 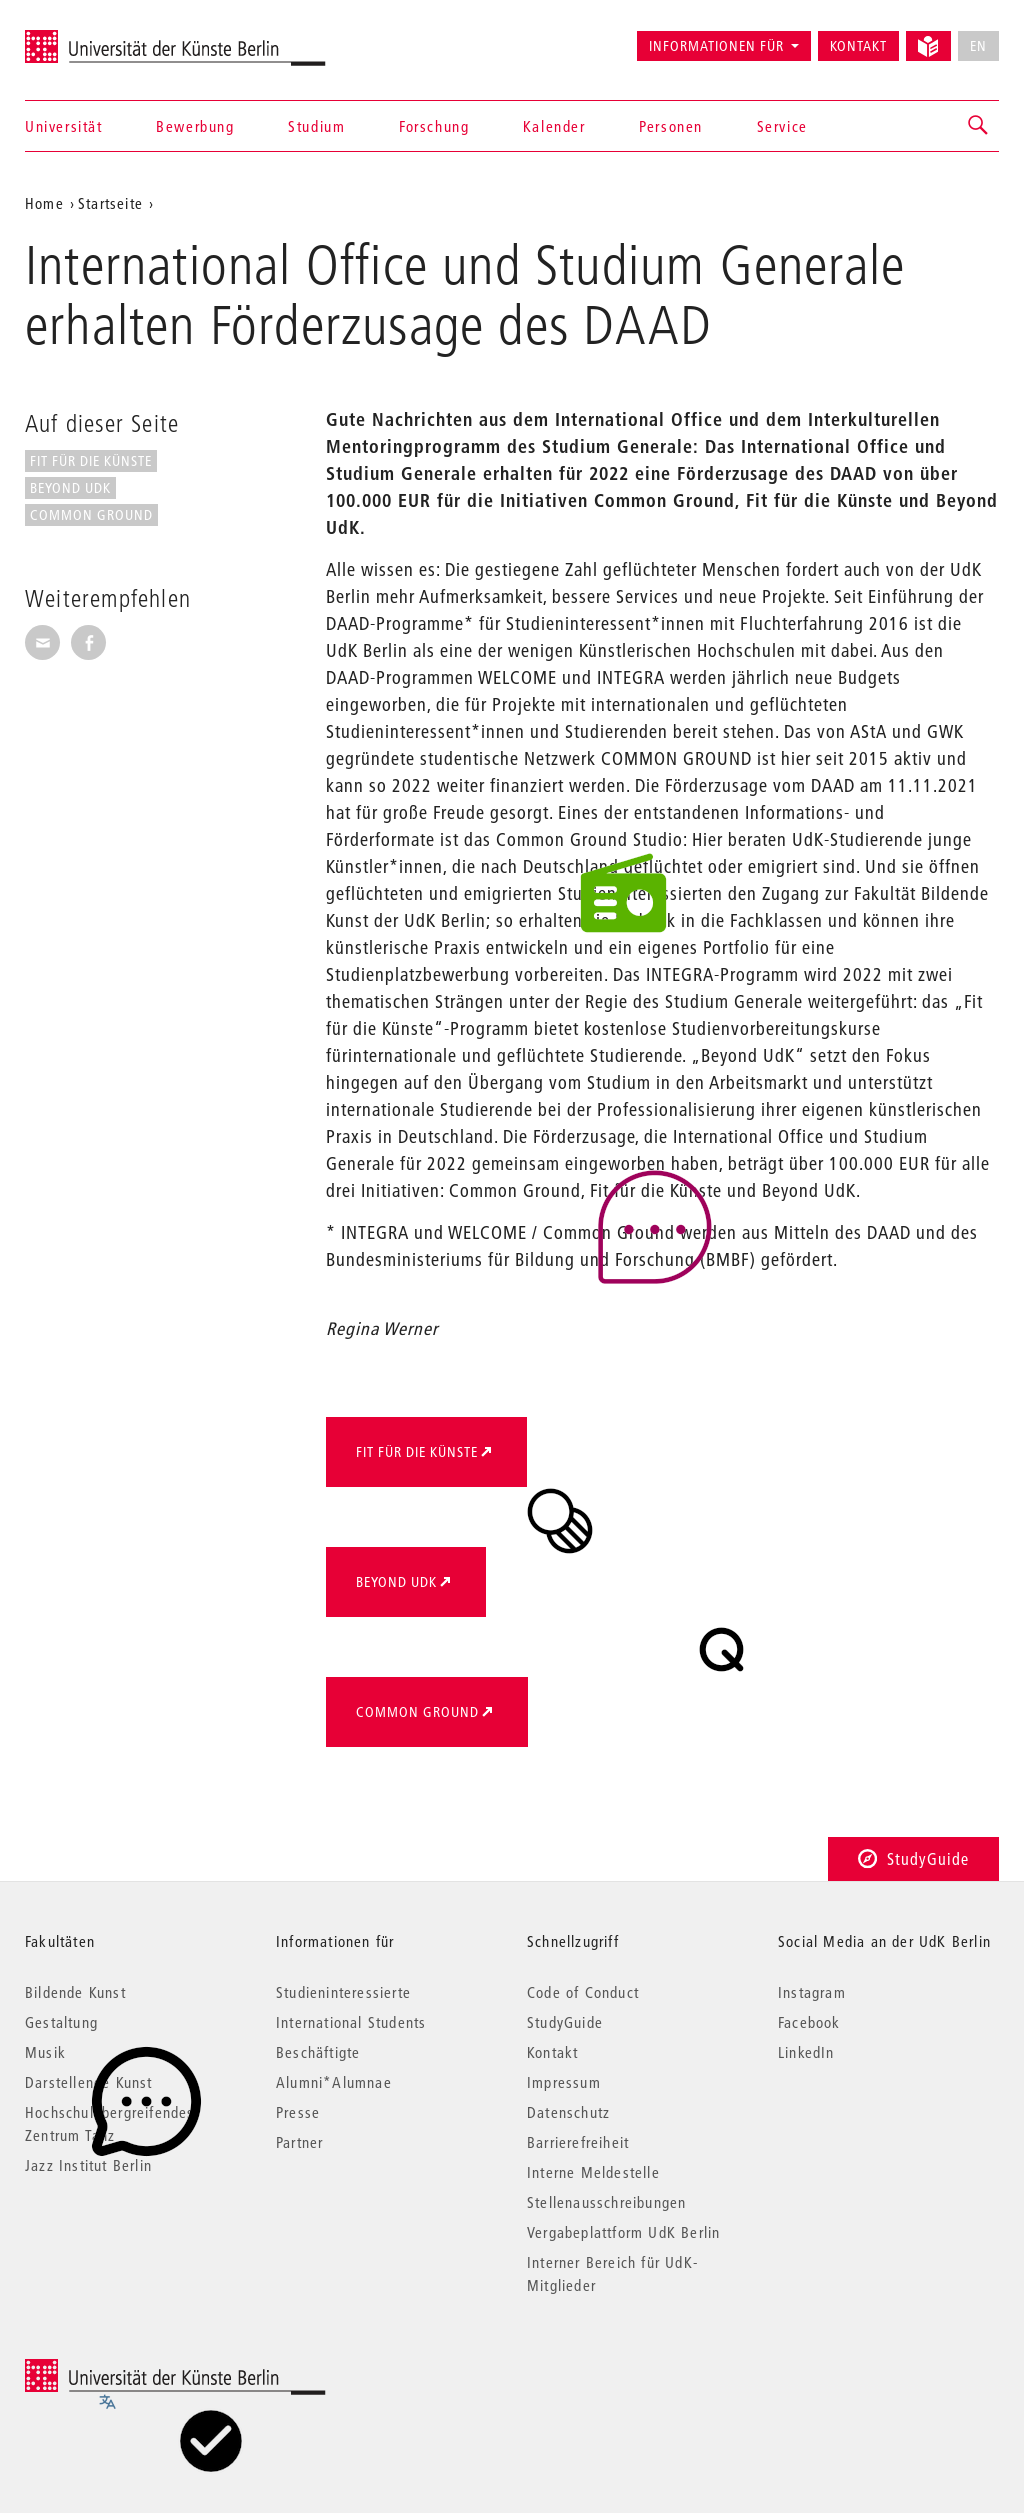 I want to click on subtract one shape from another, so click(x=560, y=1521).